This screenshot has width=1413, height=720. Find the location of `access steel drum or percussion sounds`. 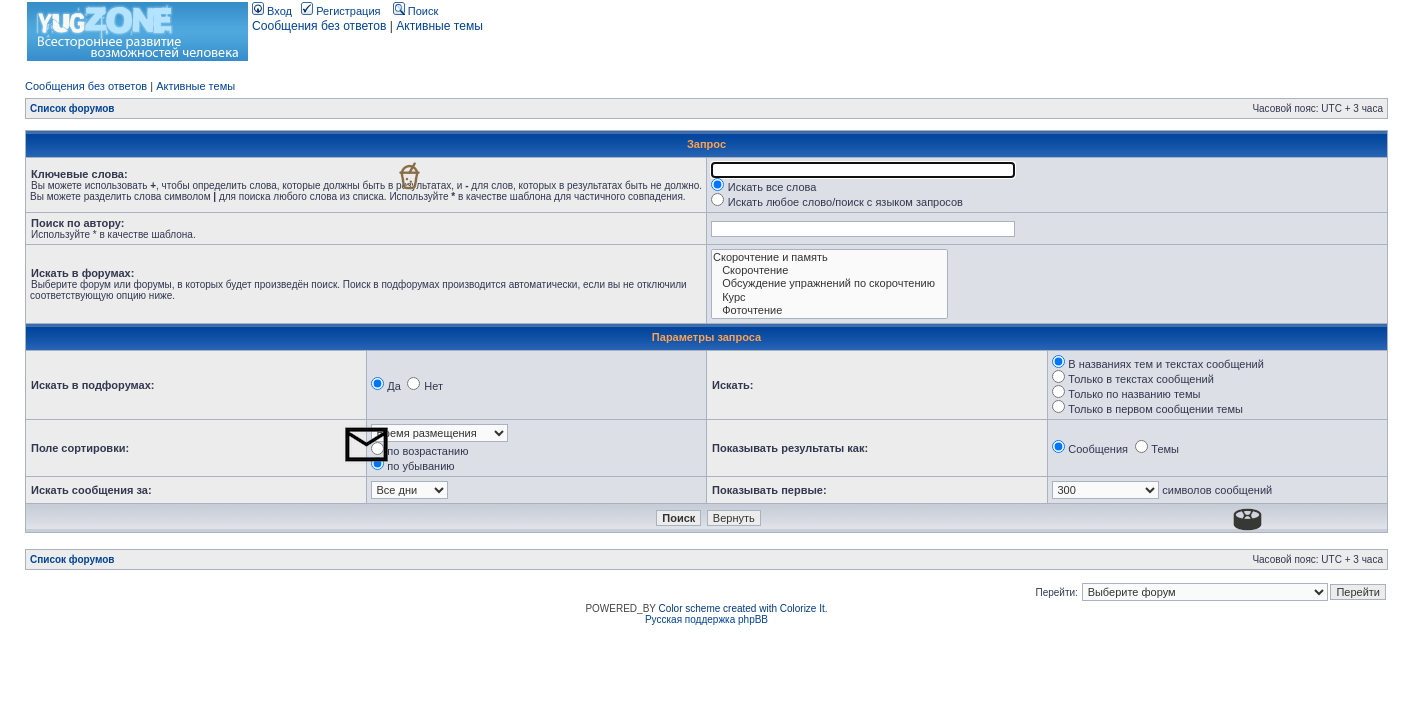

access steel drum or percussion sounds is located at coordinates (1247, 519).